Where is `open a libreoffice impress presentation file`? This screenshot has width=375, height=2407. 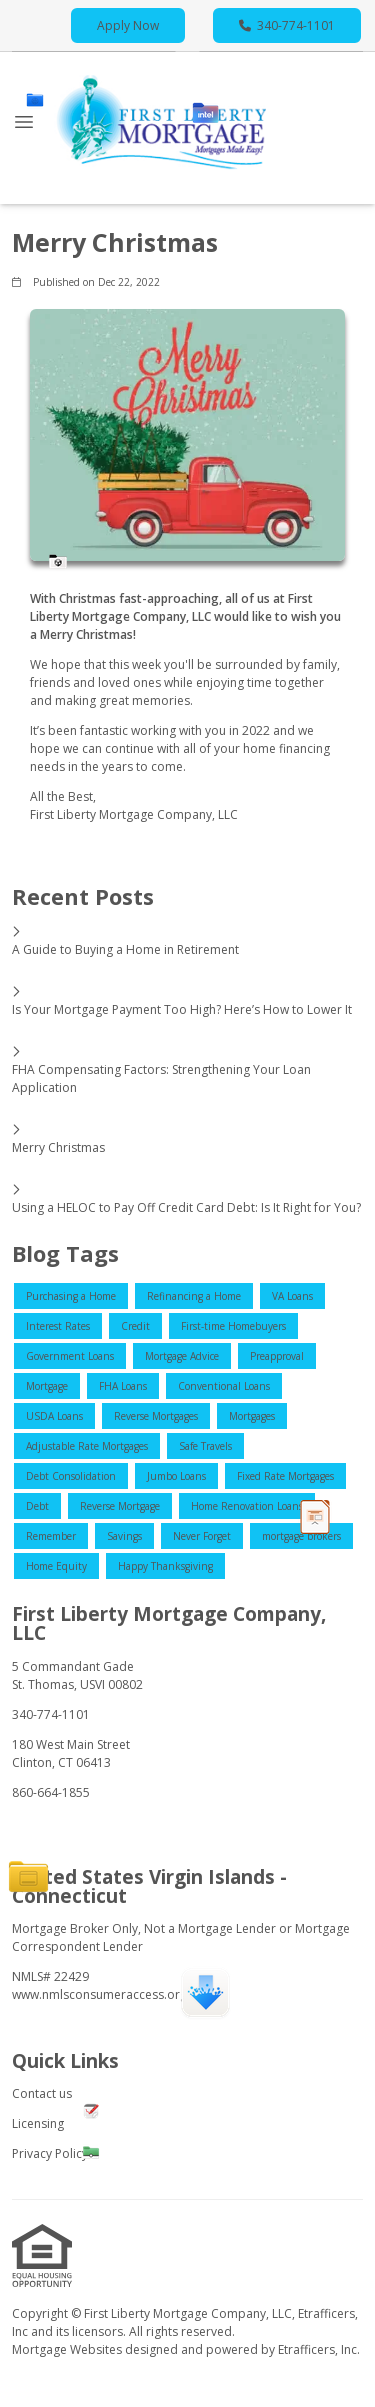 open a libreoffice impress presentation file is located at coordinates (315, 1517).